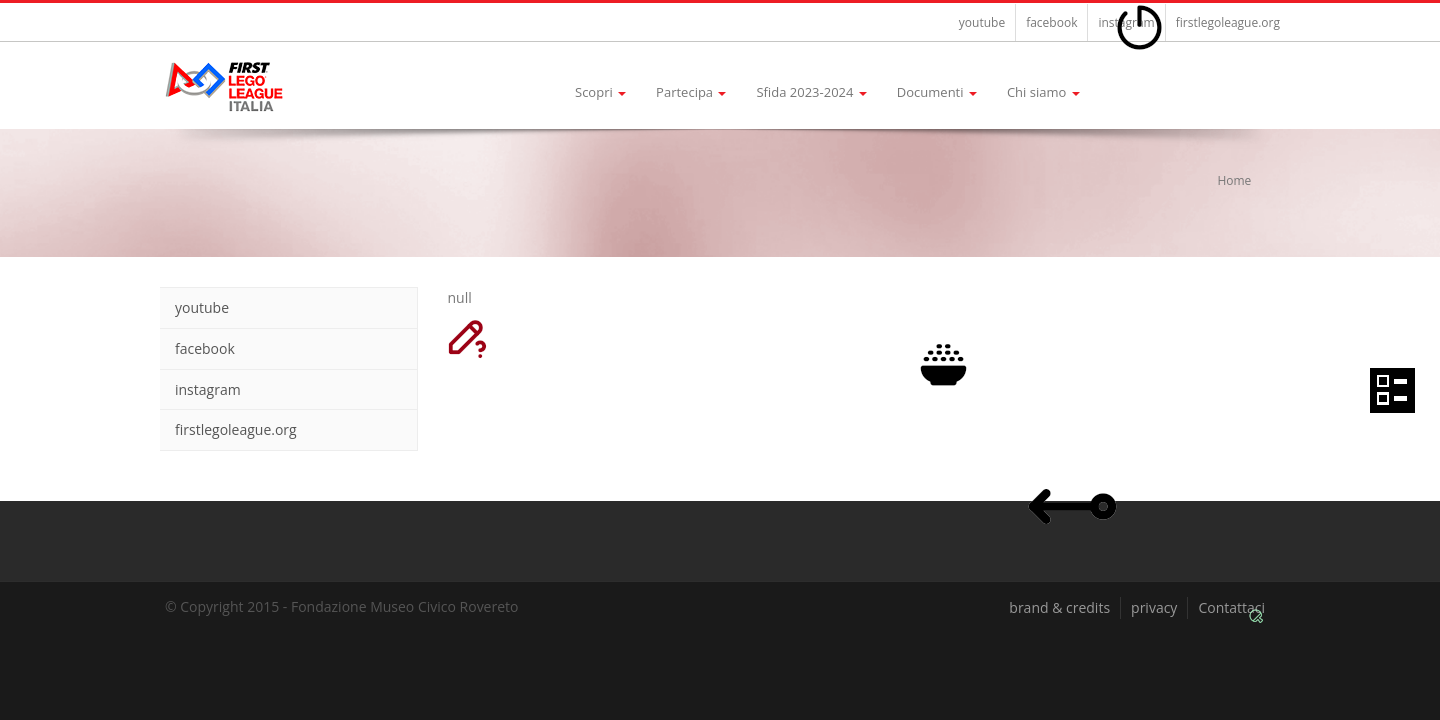 The image size is (1440, 720). I want to click on view rice or grain-based meal options, so click(943, 365).